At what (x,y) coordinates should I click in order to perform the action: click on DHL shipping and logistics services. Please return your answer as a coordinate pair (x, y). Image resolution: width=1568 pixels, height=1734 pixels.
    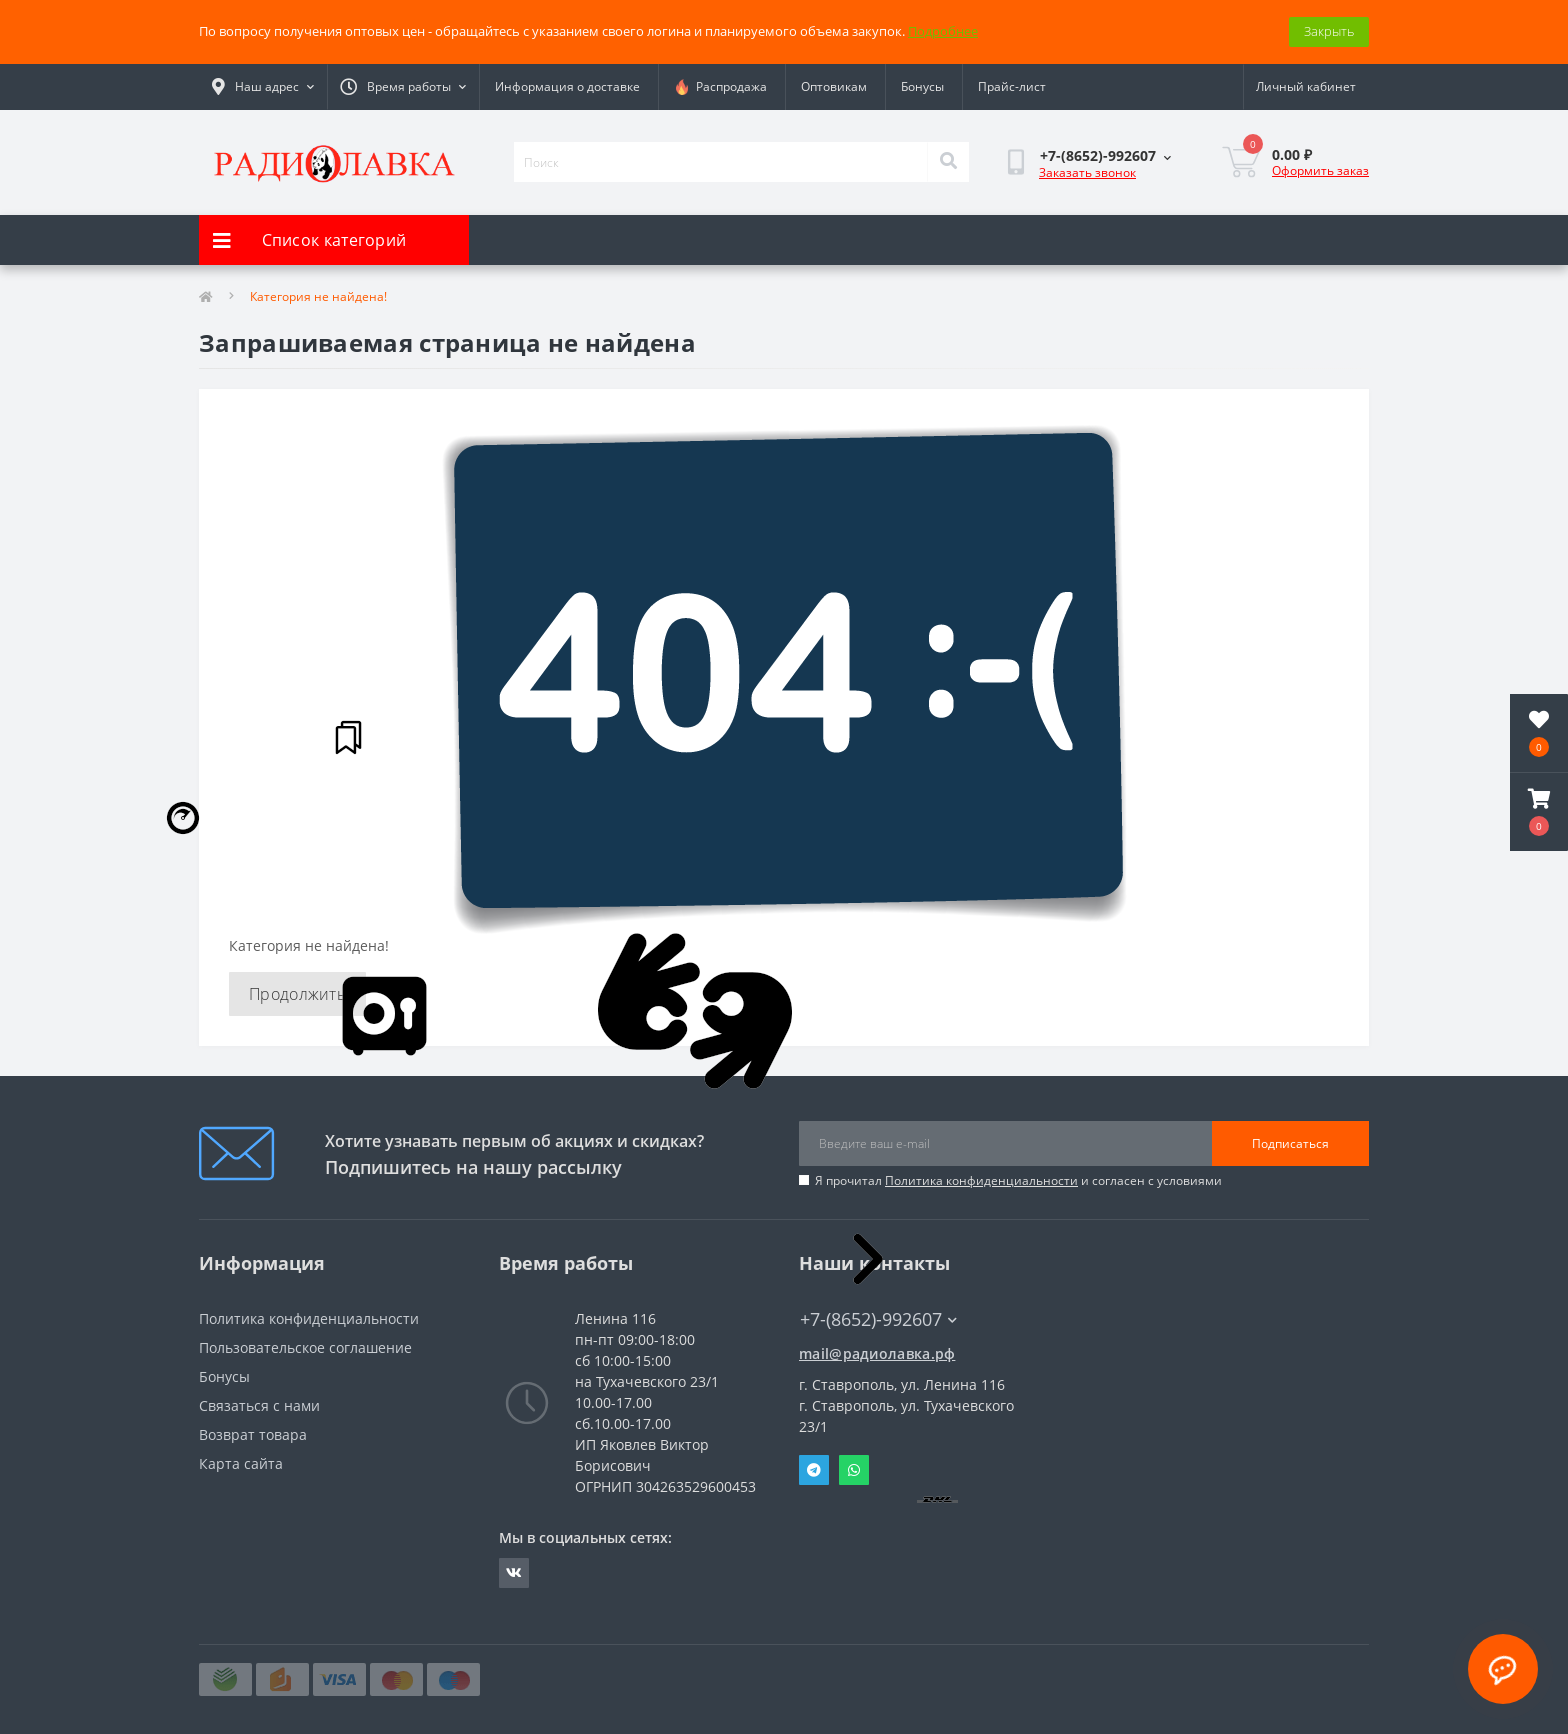
    Looking at the image, I should click on (937, 1499).